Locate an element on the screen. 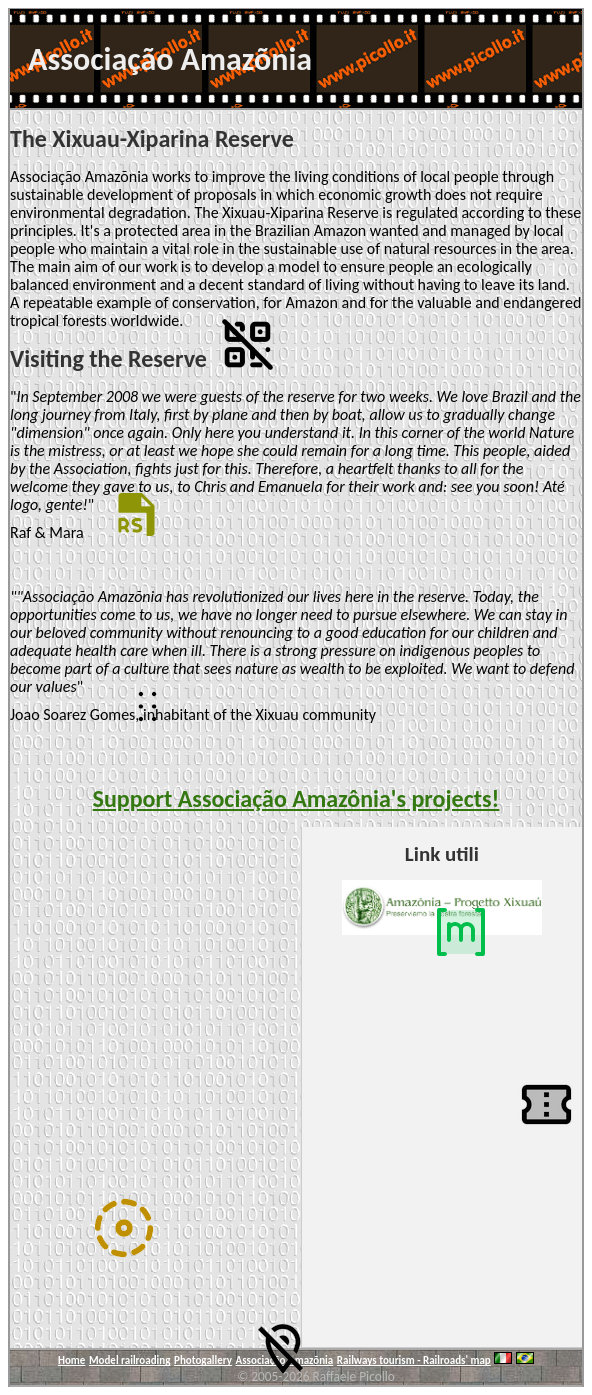  location services disabled is located at coordinates (283, 1349).